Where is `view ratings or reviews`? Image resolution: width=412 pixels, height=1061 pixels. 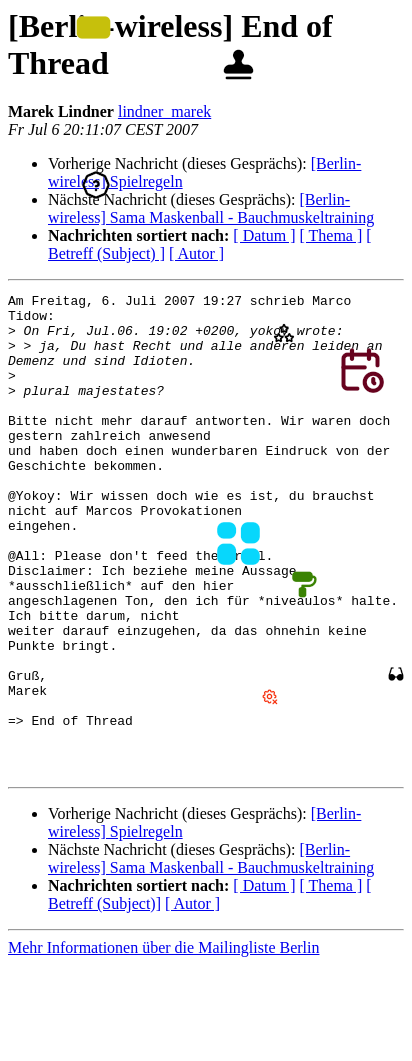 view ratings or reviews is located at coordinates (284, 333).